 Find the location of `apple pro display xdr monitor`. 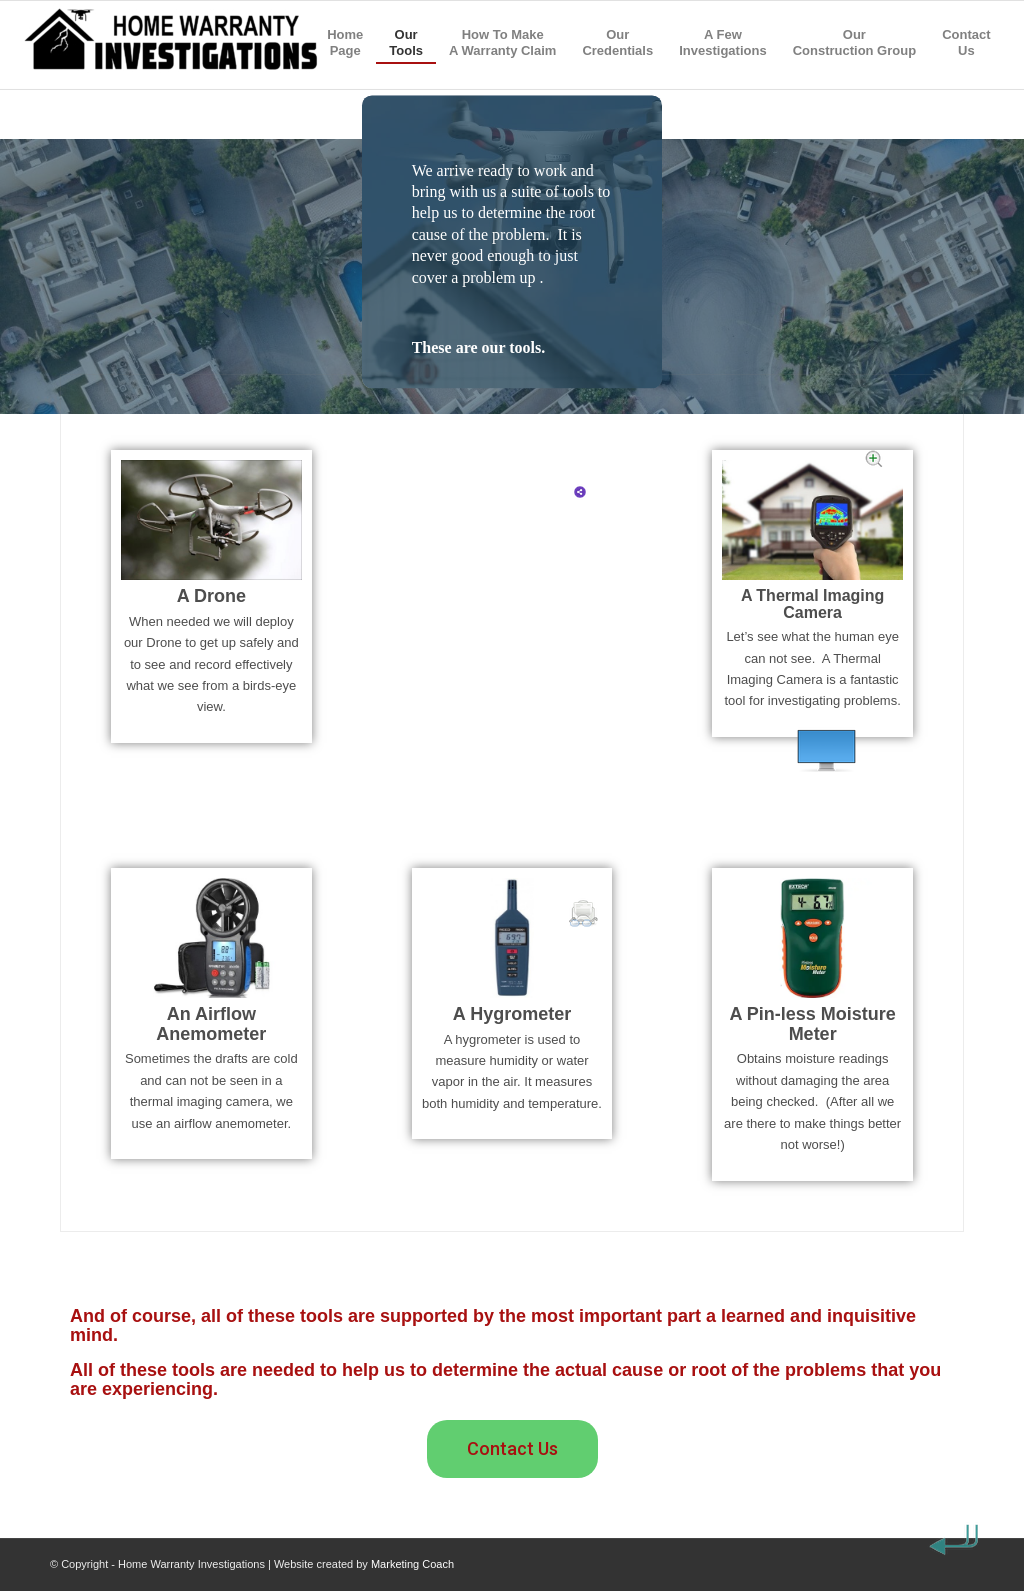

apple pro display xdr monitor is located at coordinates (826, 744).